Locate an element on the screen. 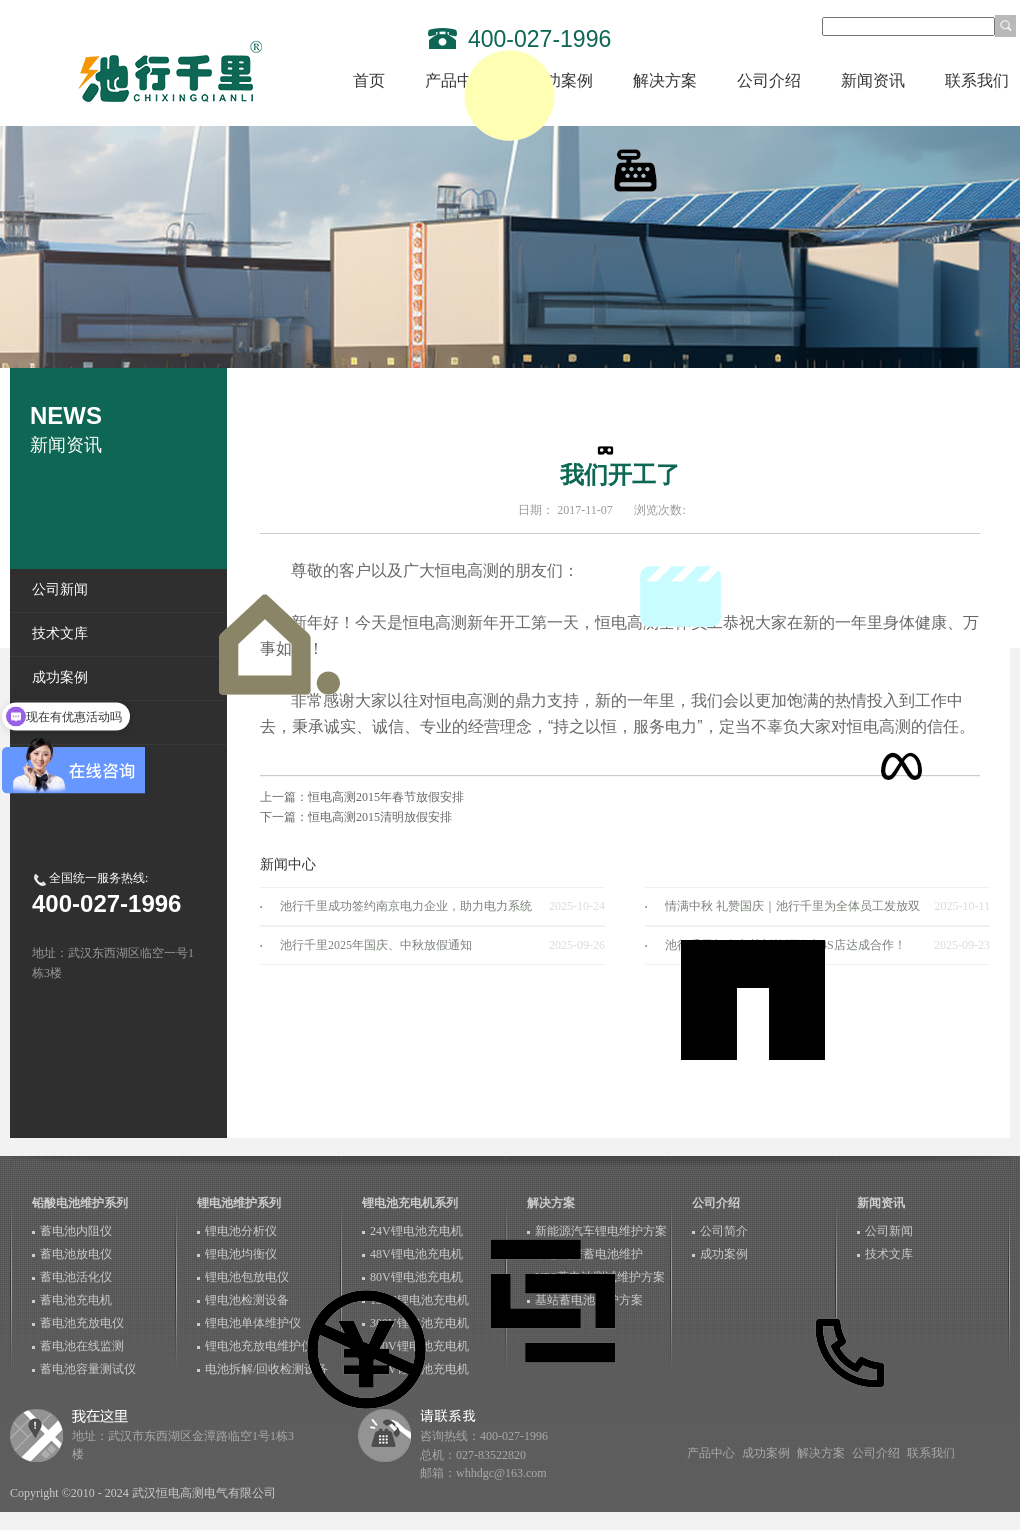  meta company logo is located at coordinates (901, 766).